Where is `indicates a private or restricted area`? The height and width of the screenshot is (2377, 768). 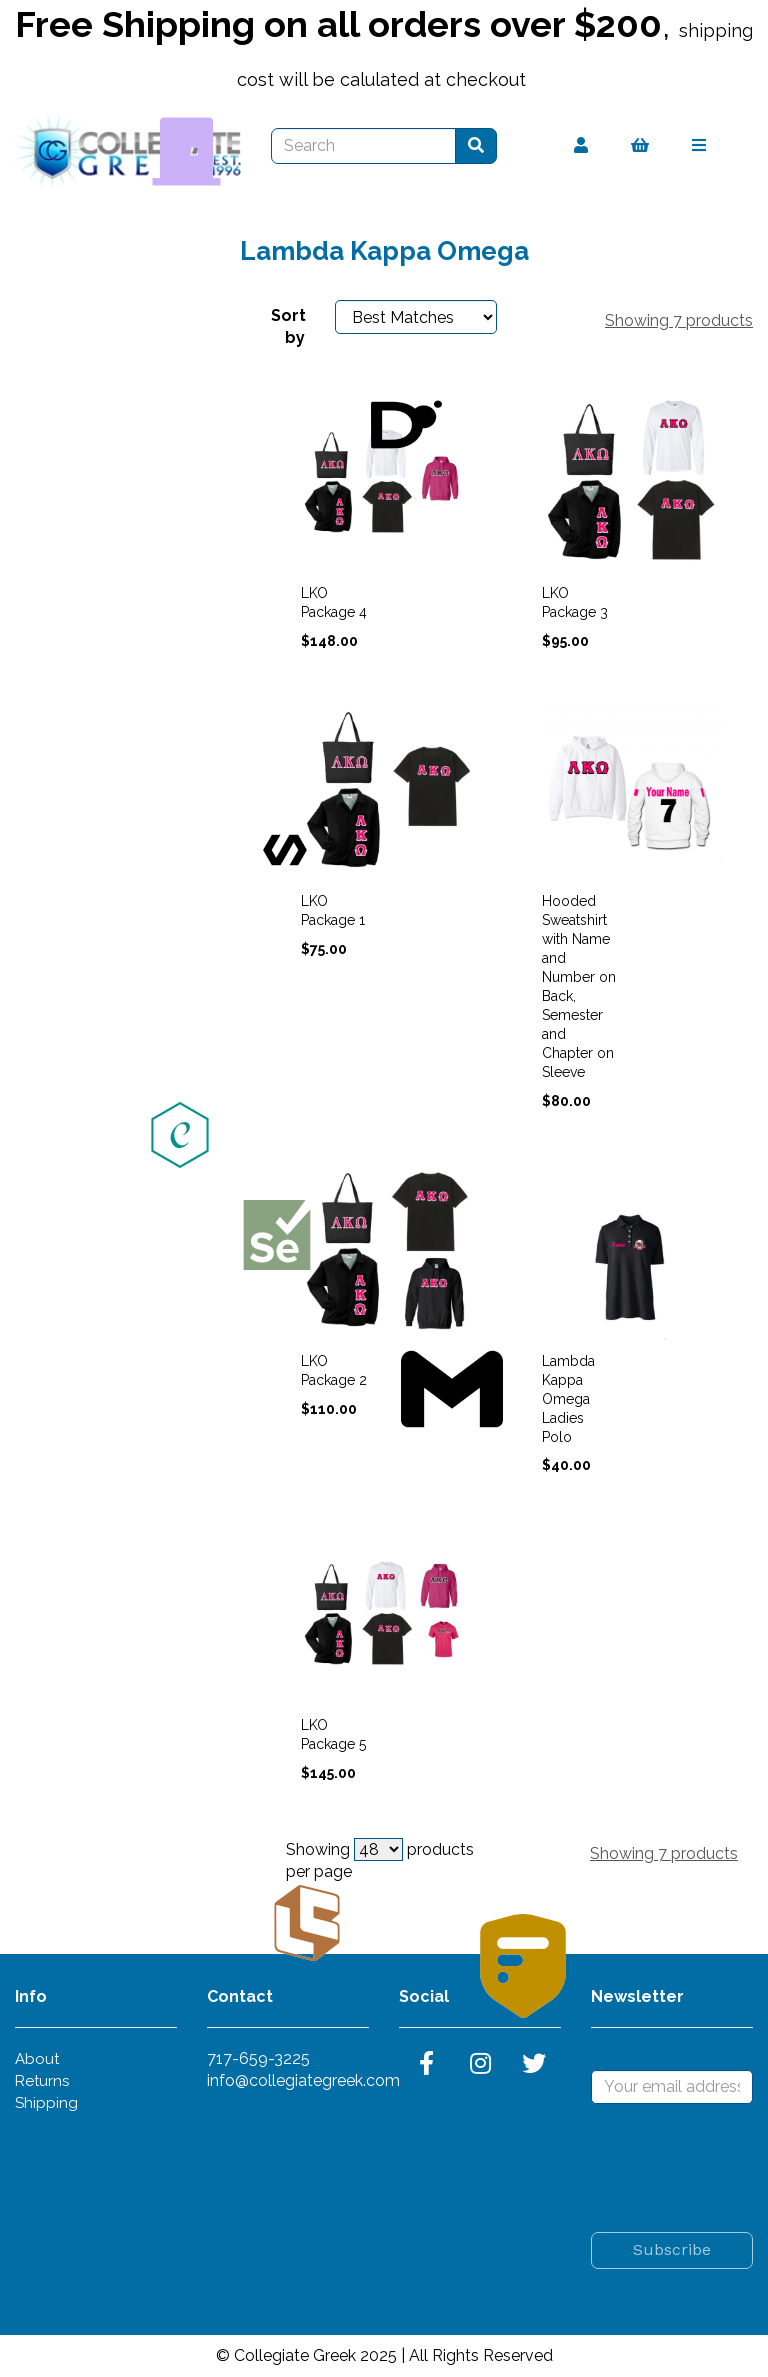 indicates a private or restricted area is located at coordinates (186, 151).